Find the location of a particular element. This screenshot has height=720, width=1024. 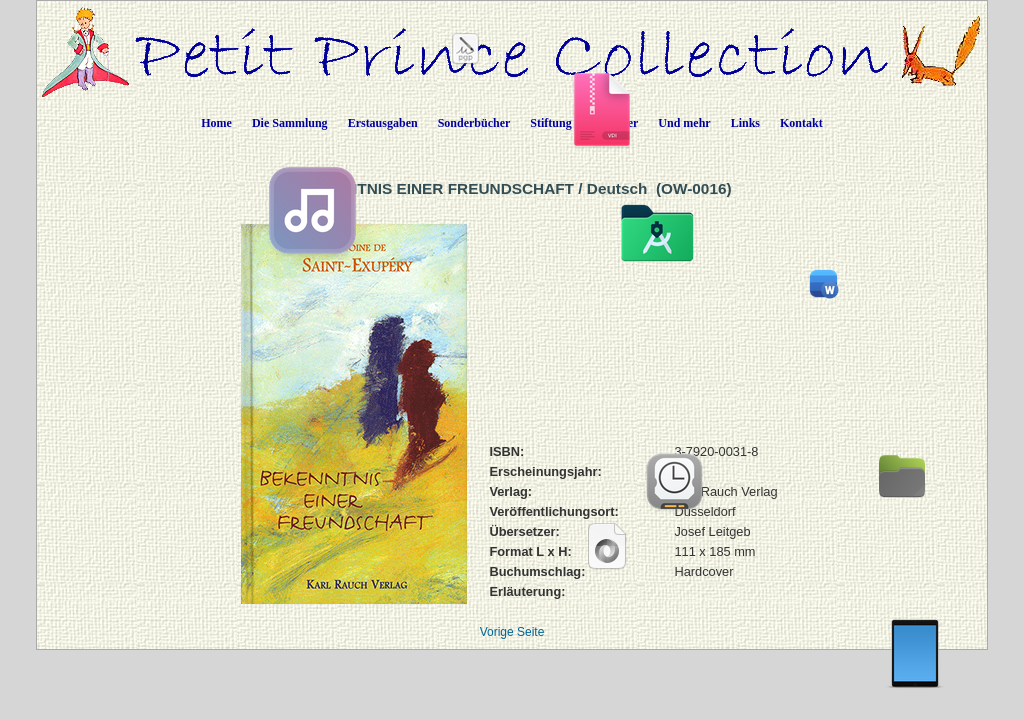

access time machine backup settings is located at coordinates (674, 482).